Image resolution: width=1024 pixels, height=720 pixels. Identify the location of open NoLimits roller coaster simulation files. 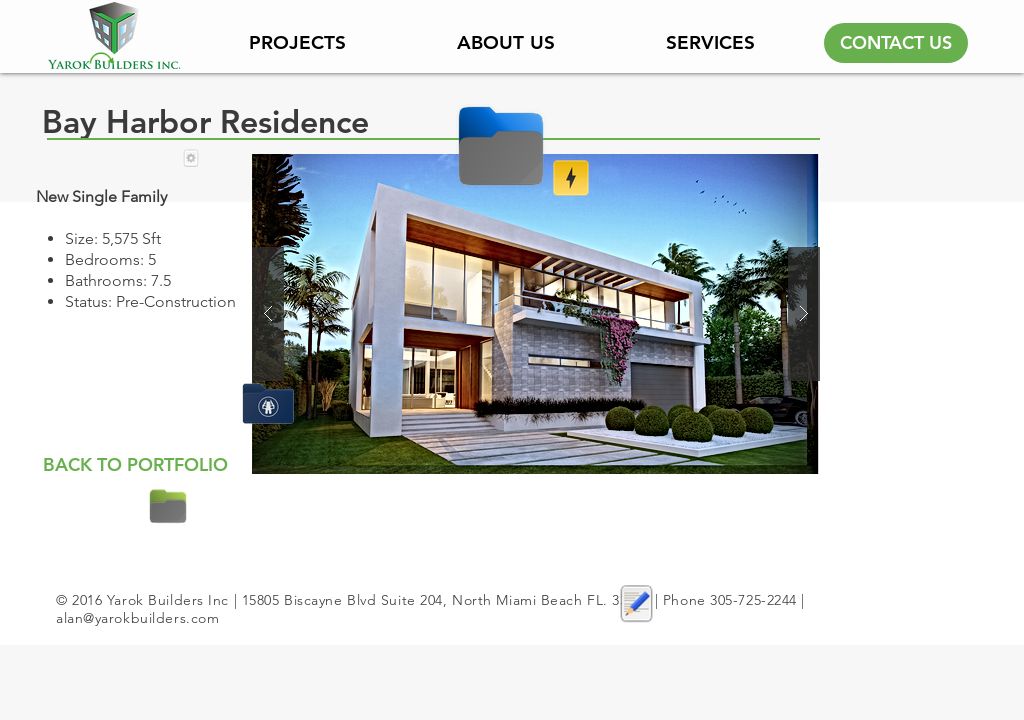
(268, 405).